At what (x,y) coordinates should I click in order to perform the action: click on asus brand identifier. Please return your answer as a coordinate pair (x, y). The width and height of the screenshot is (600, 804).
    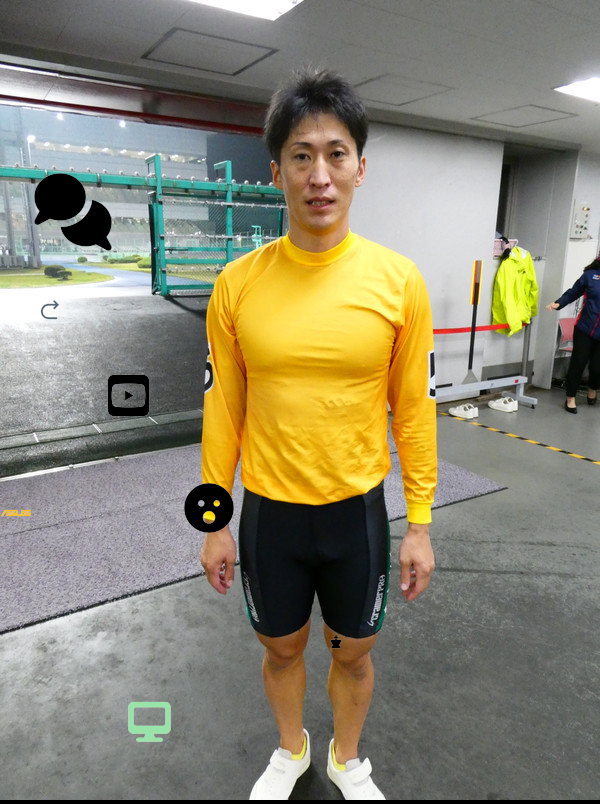
    Looking at the image, I should click on (16, 513).